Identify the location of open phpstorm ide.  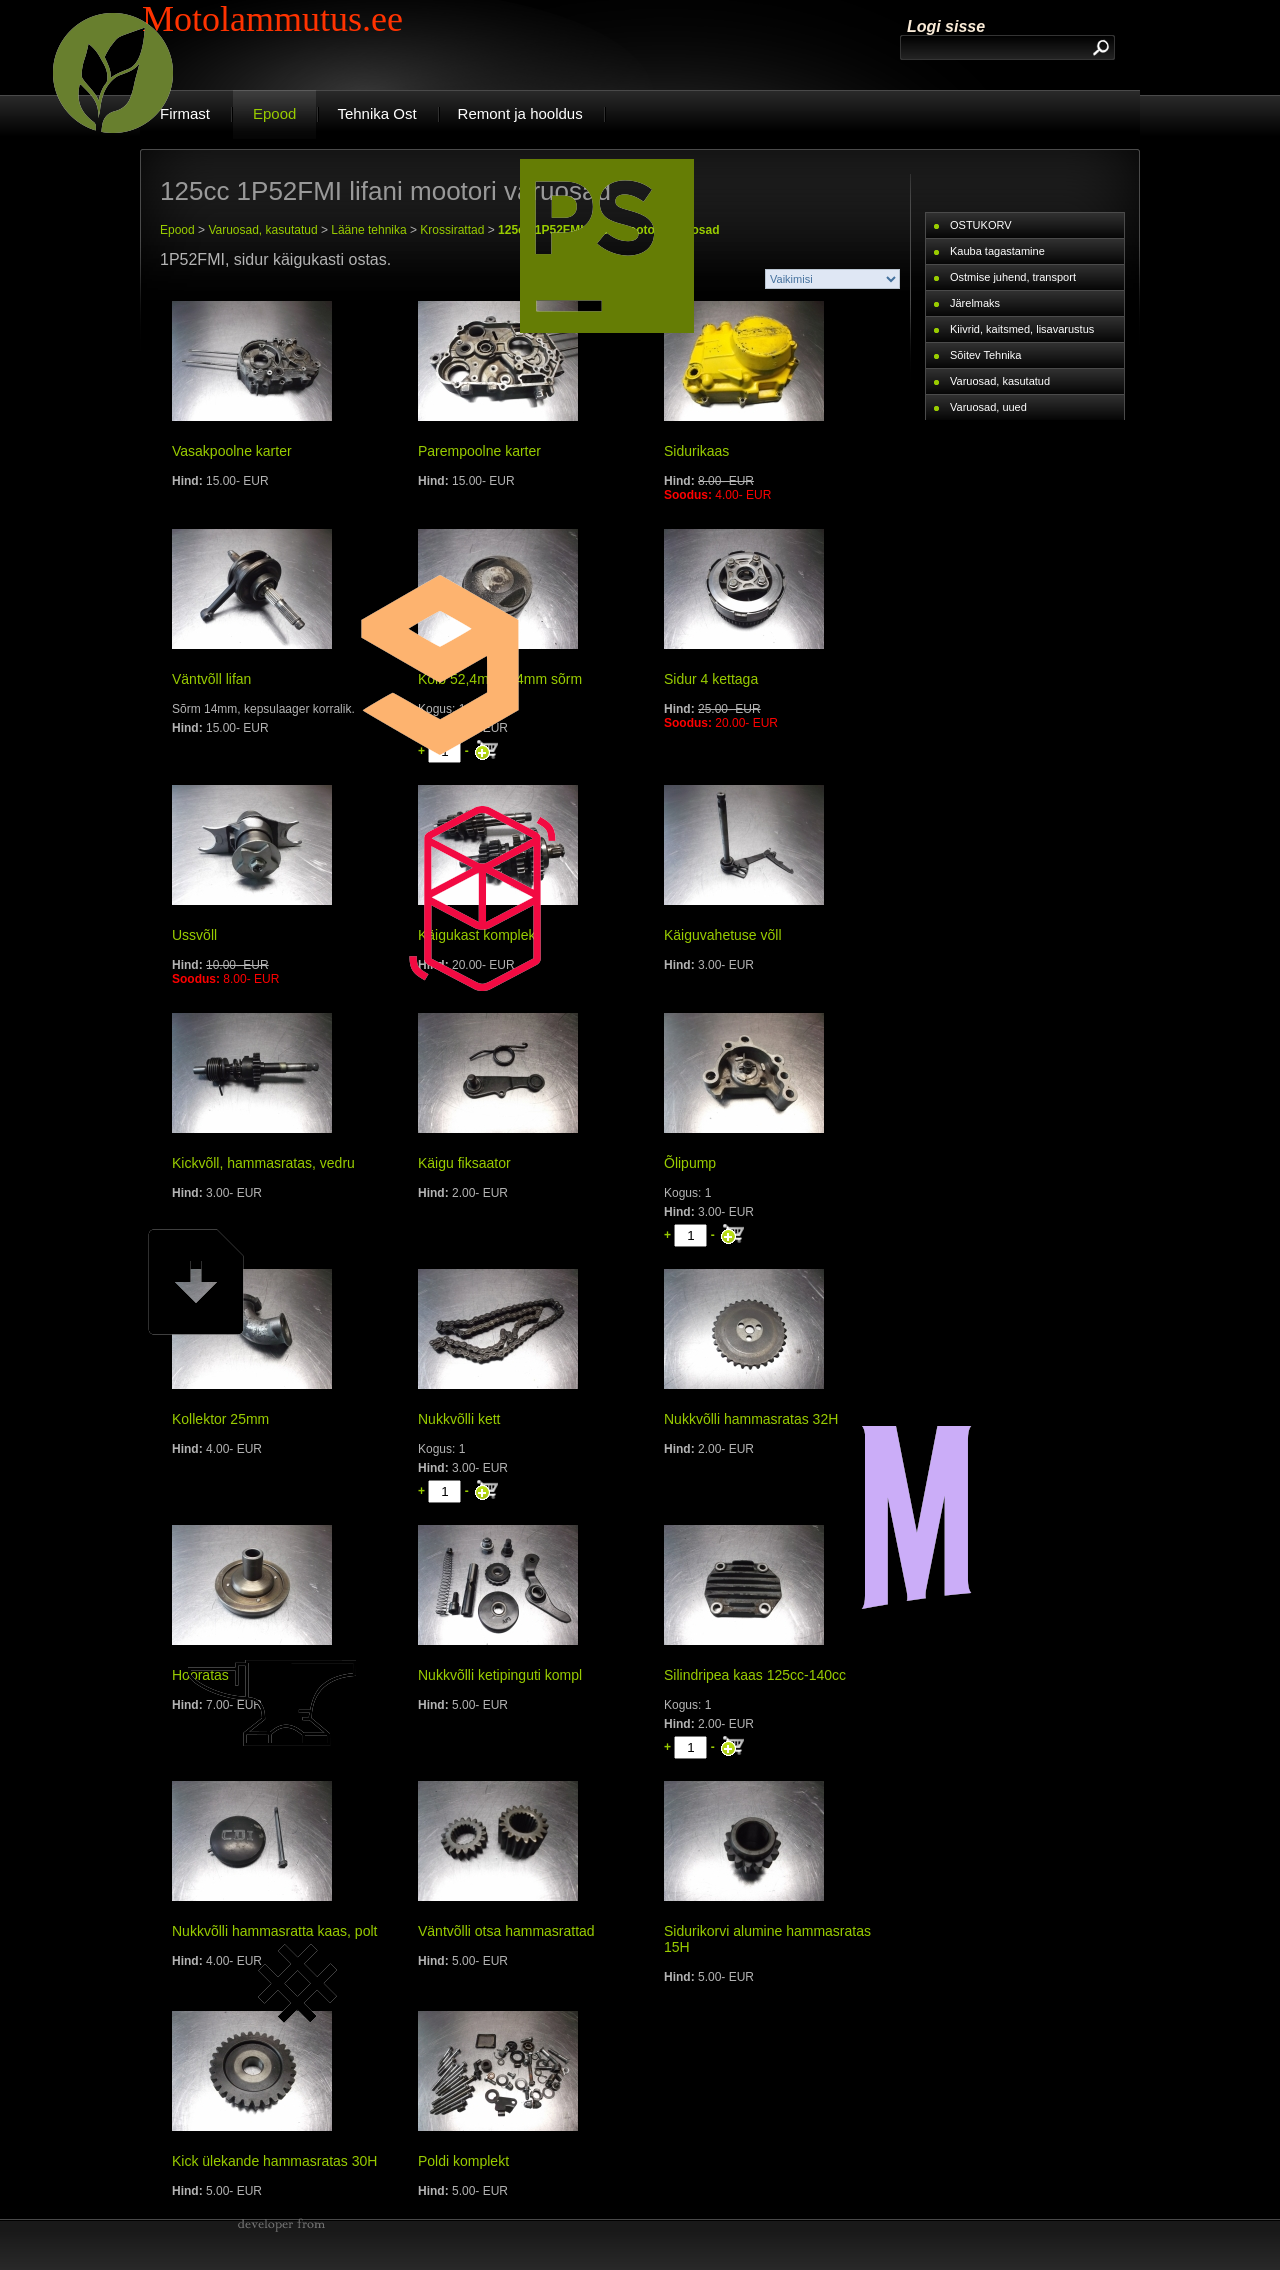
(607, 246).